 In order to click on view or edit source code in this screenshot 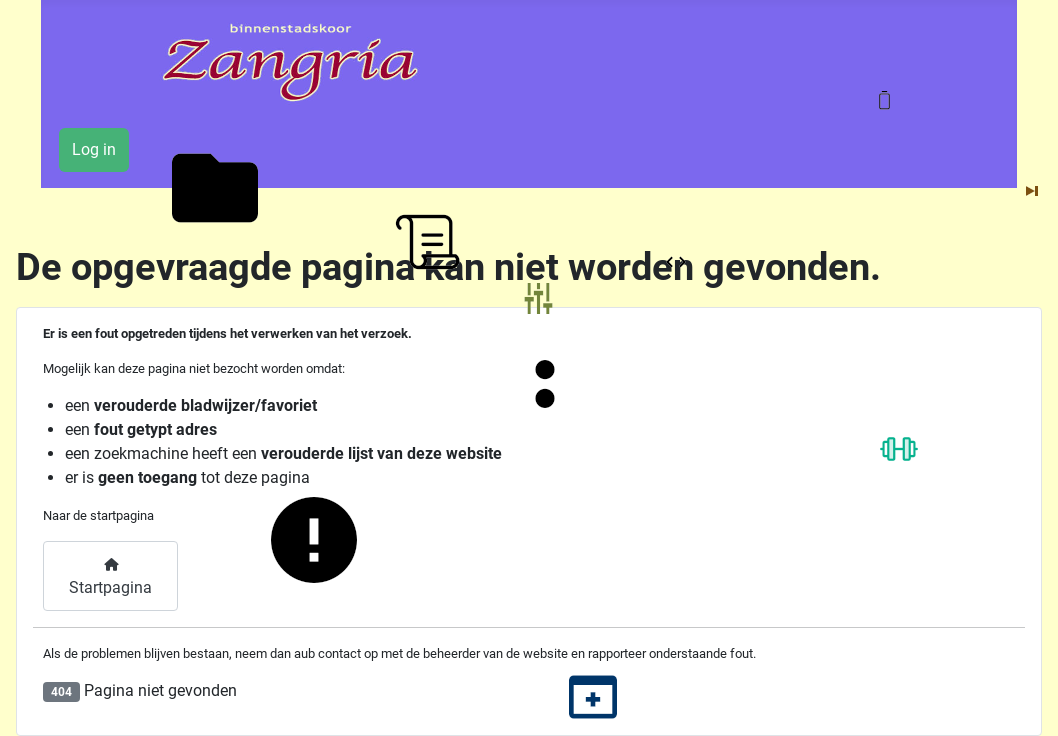, I will do `click(676, 262)`.